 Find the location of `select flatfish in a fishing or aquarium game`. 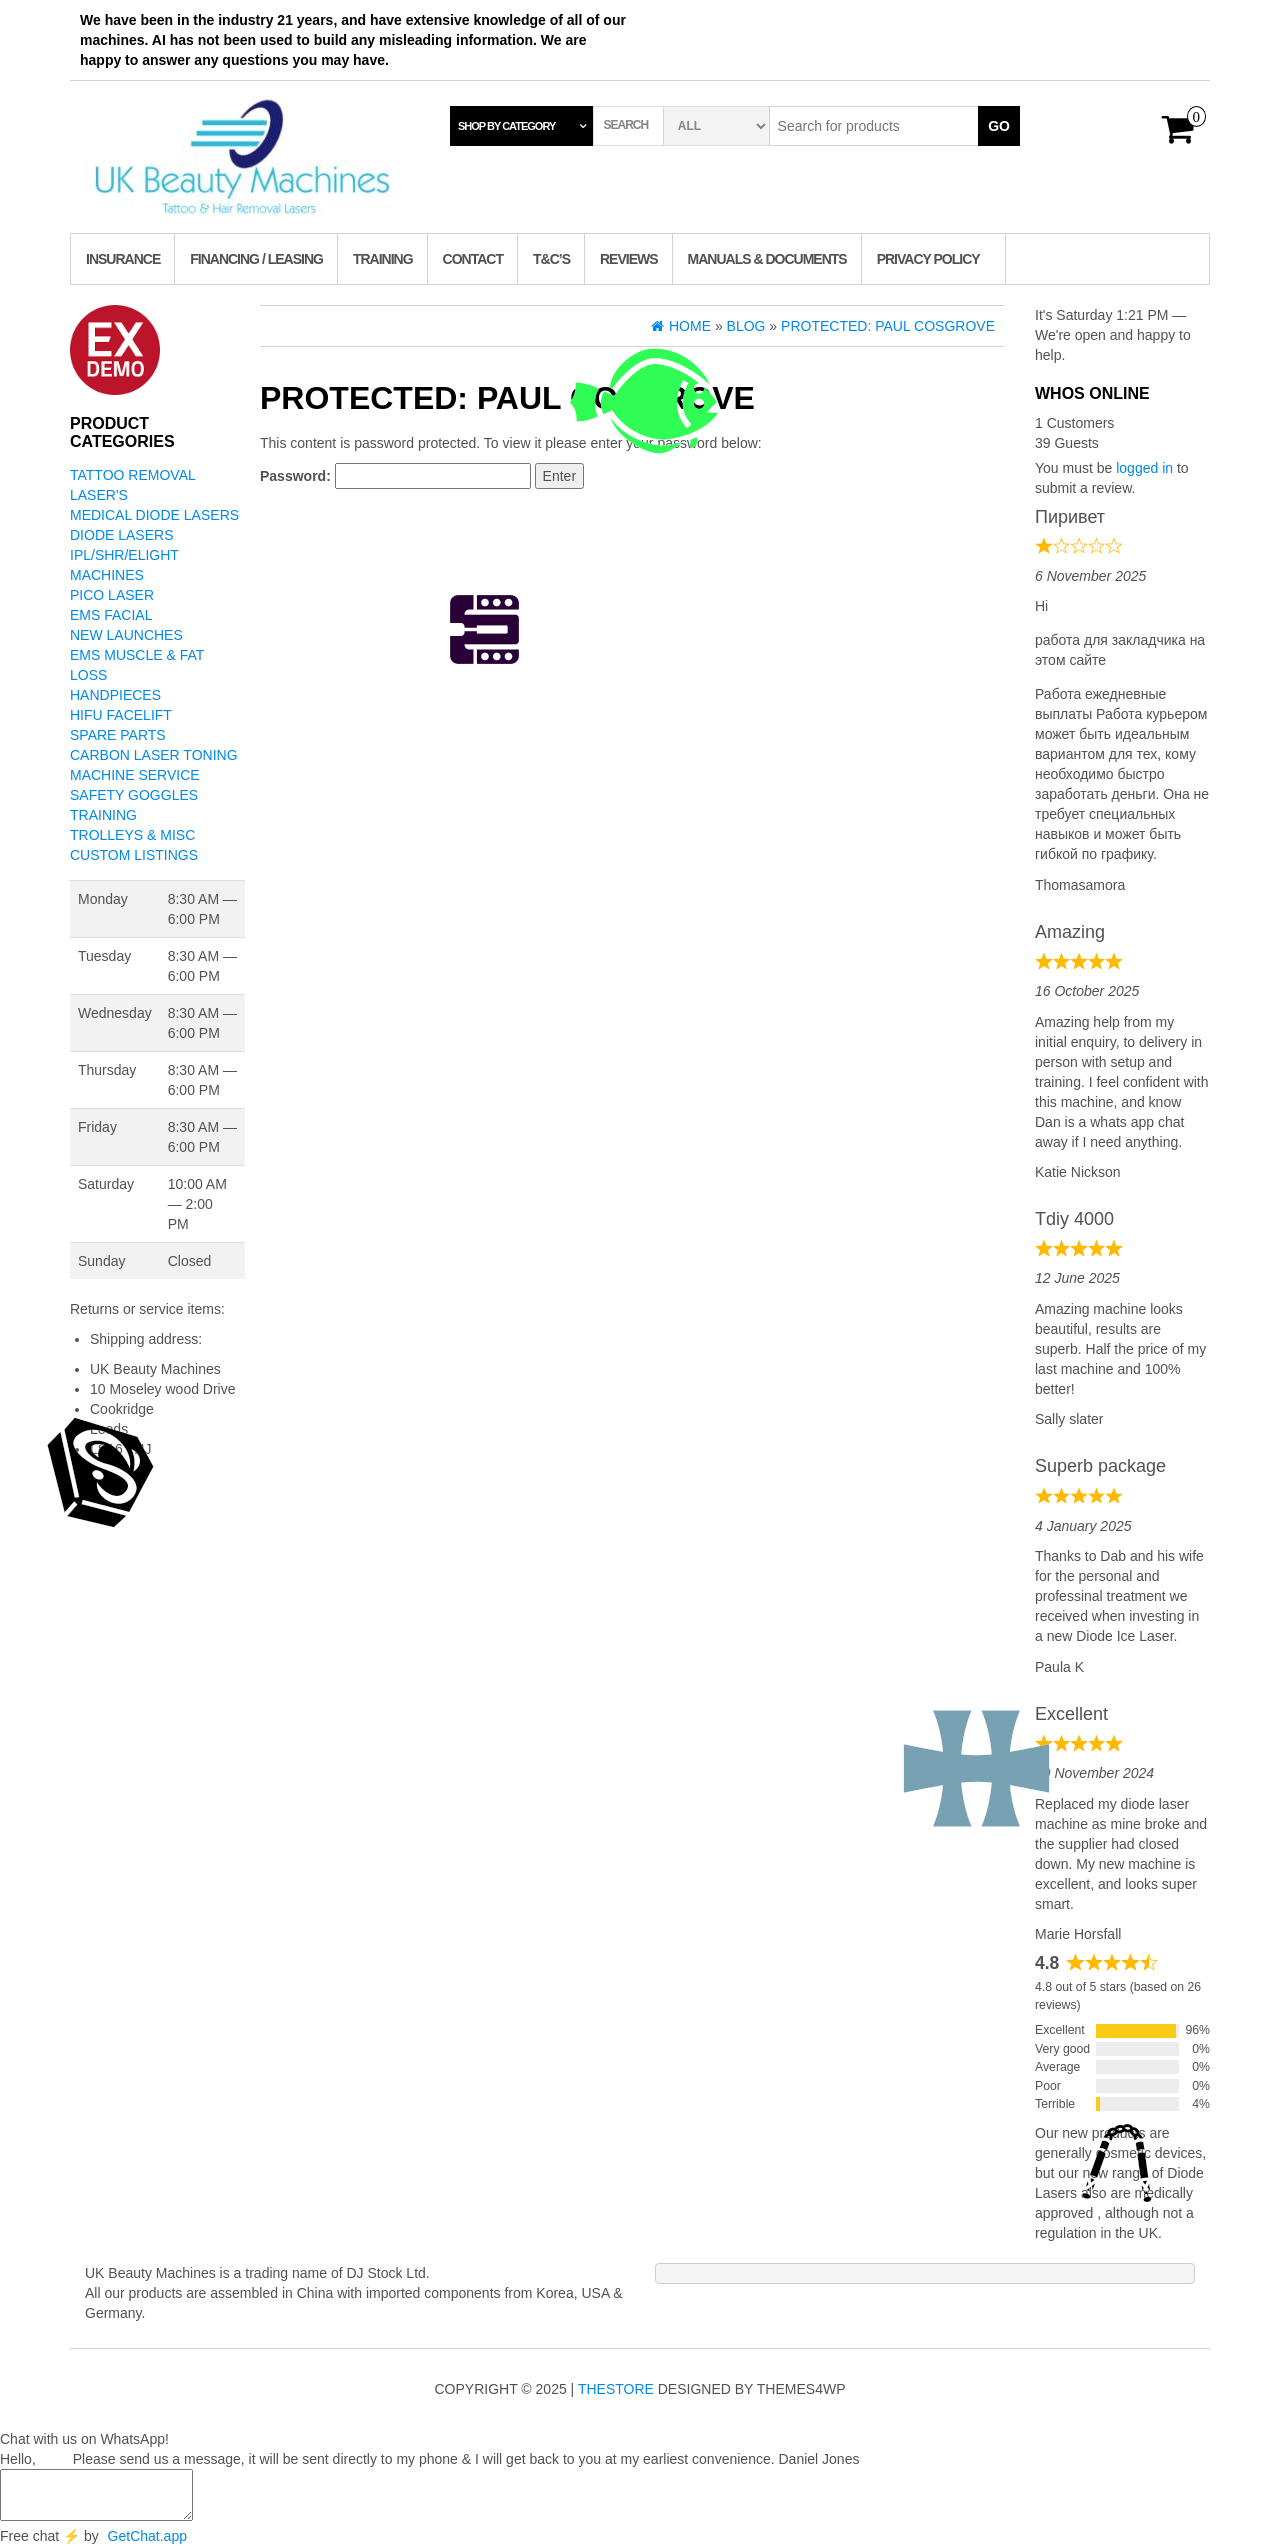

select flatfish in a fishing or aquarium game is located at coordinates (644, 401).